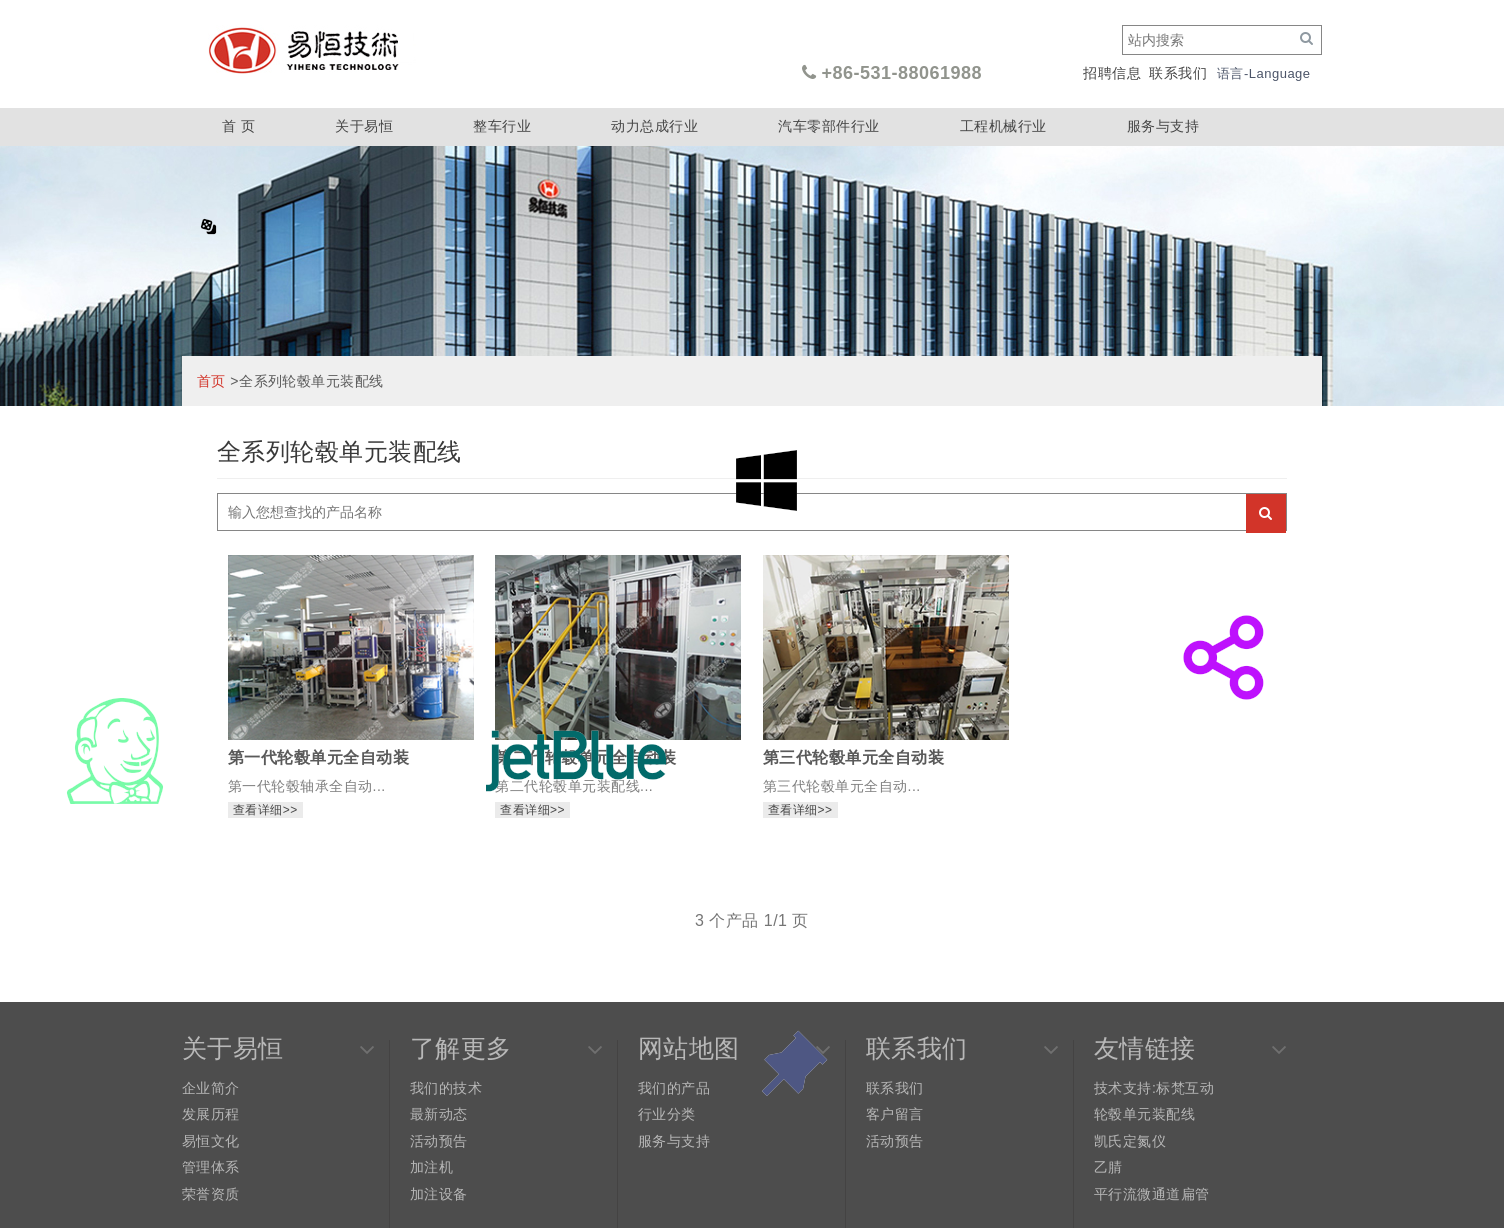  I want to click on pin an item to keep it visible, so click(792, 1066).